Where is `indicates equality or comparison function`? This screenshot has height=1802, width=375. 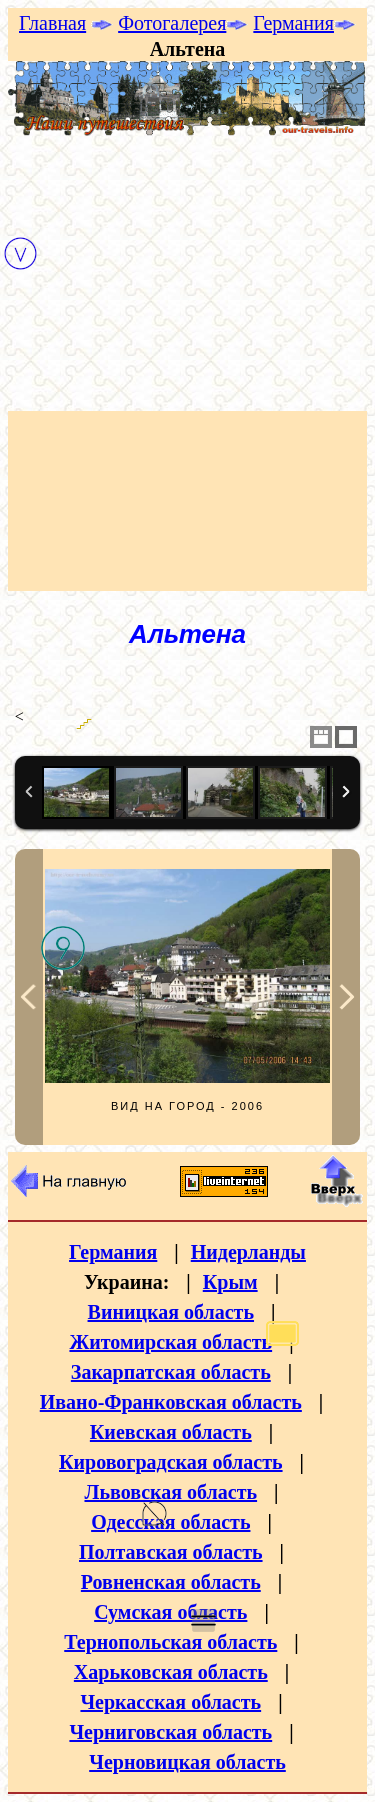 indicates equality or comparison function is located at coordinates (203, 1620).